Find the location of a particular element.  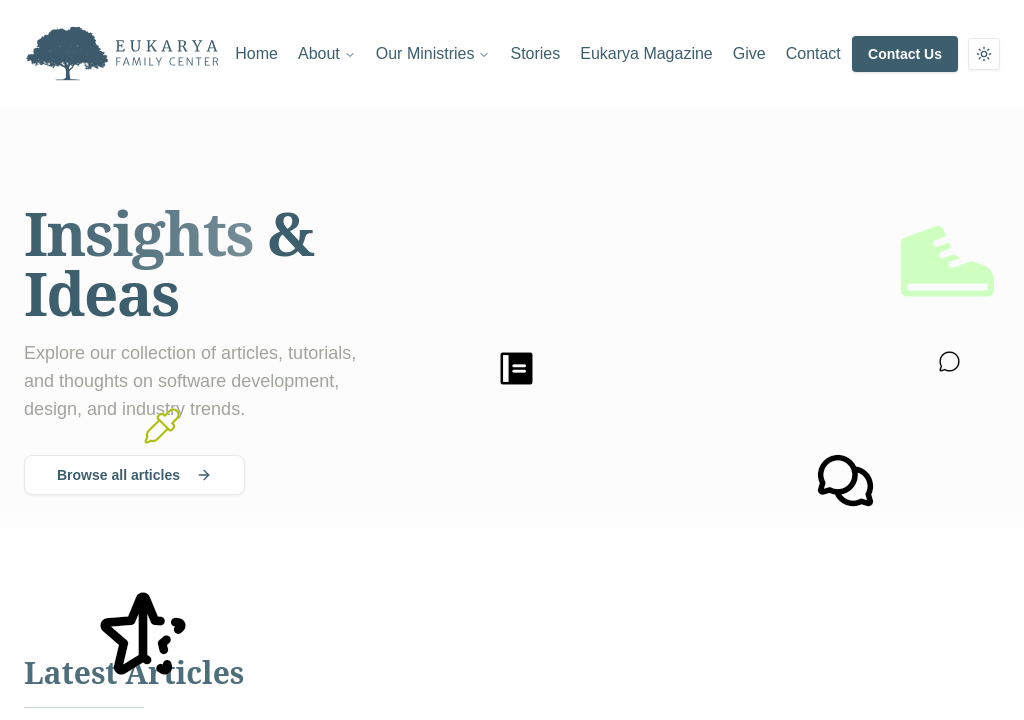

pick a color from the screen is located at coordinates (162, 426).